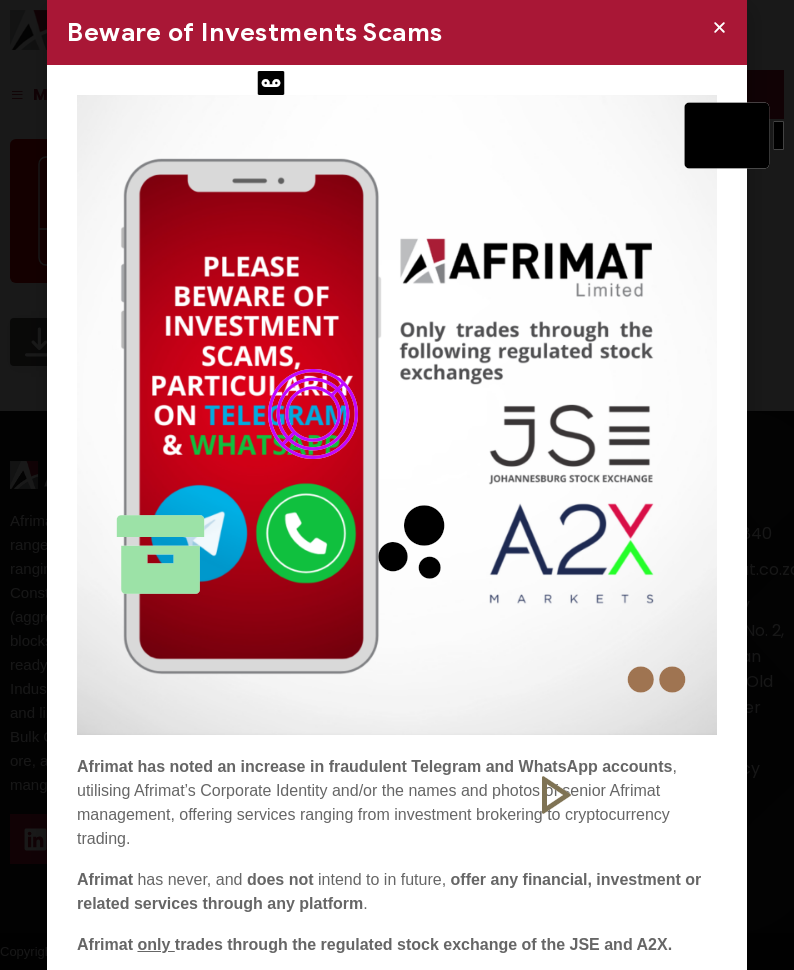 Image resolution: width=794 pixels, height=970 pixels. I want to click on archive this item, so click(160, 554).